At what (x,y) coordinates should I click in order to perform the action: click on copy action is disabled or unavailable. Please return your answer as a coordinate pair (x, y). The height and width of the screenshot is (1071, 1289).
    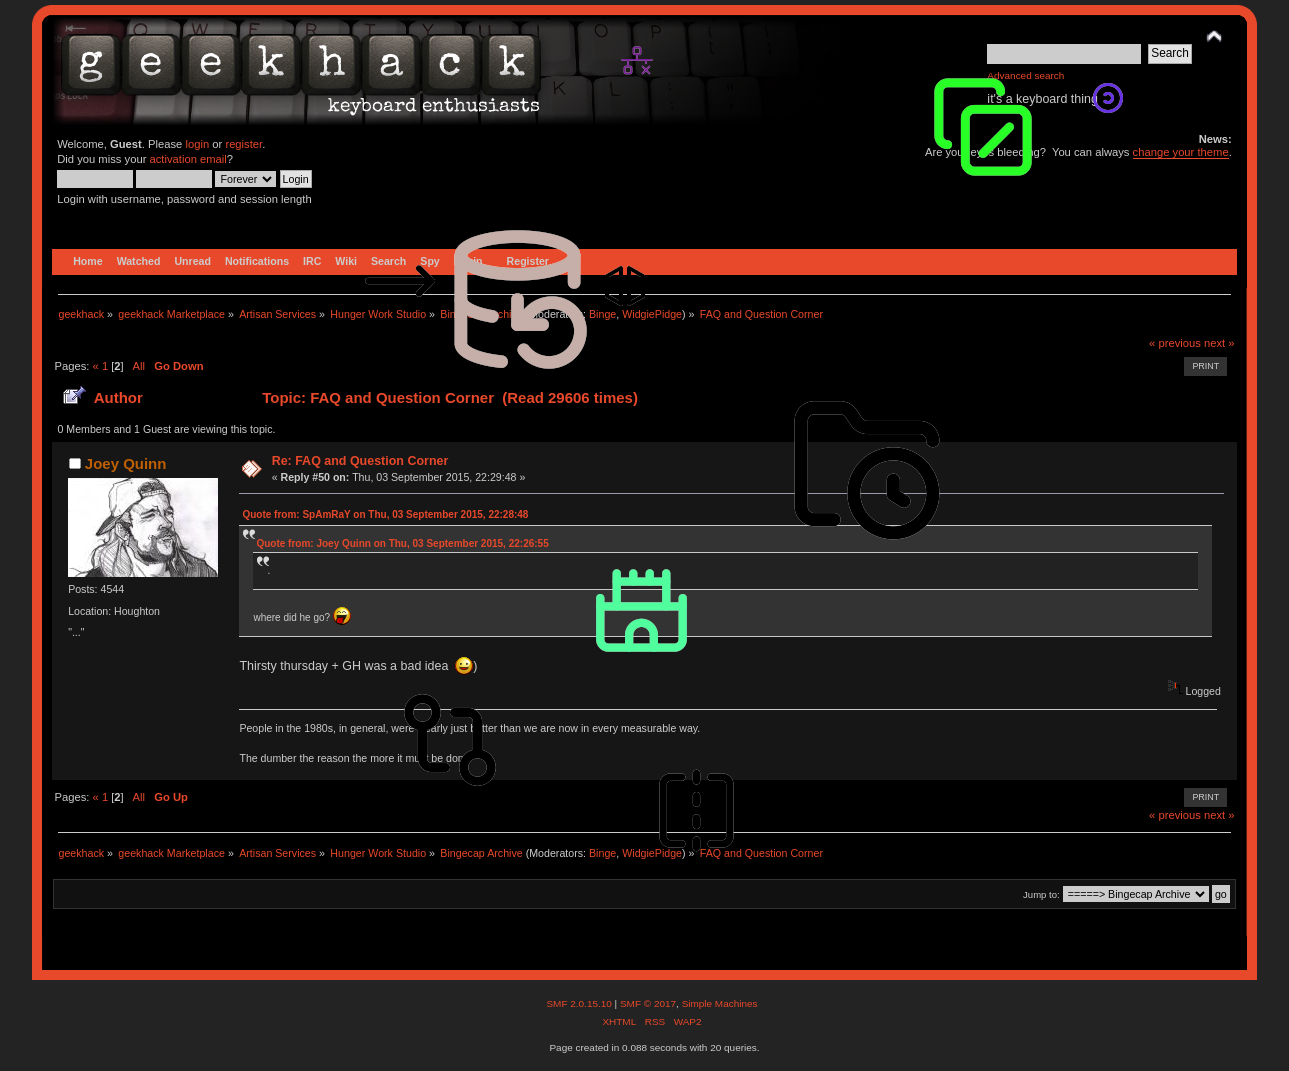
    Looking at the image, I should click on (983, 127).